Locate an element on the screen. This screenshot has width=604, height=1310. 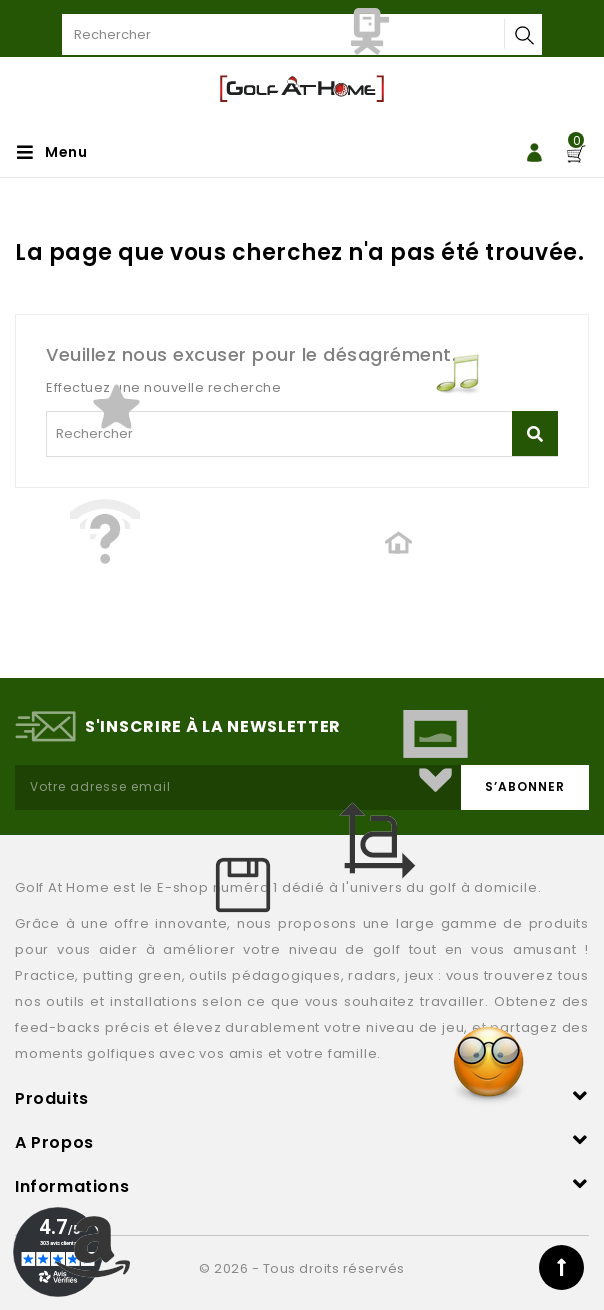
open the amazon store app is located at coordinates (93, 1248).